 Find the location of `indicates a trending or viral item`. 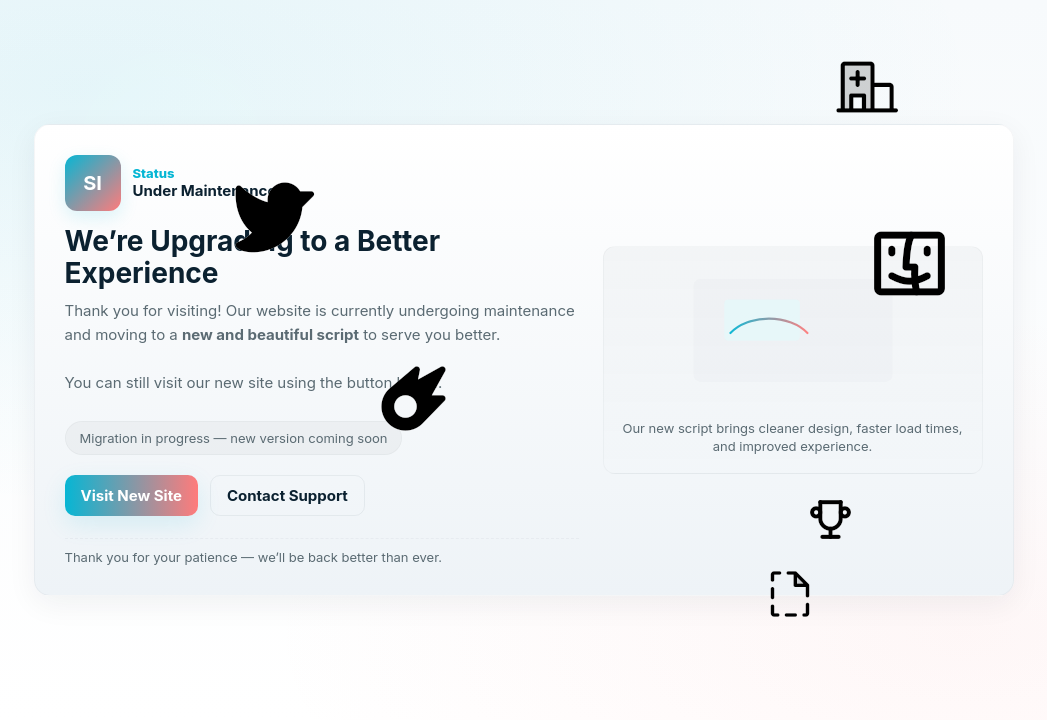

indicates a trending or viral item is located at coordinates (413, 398).